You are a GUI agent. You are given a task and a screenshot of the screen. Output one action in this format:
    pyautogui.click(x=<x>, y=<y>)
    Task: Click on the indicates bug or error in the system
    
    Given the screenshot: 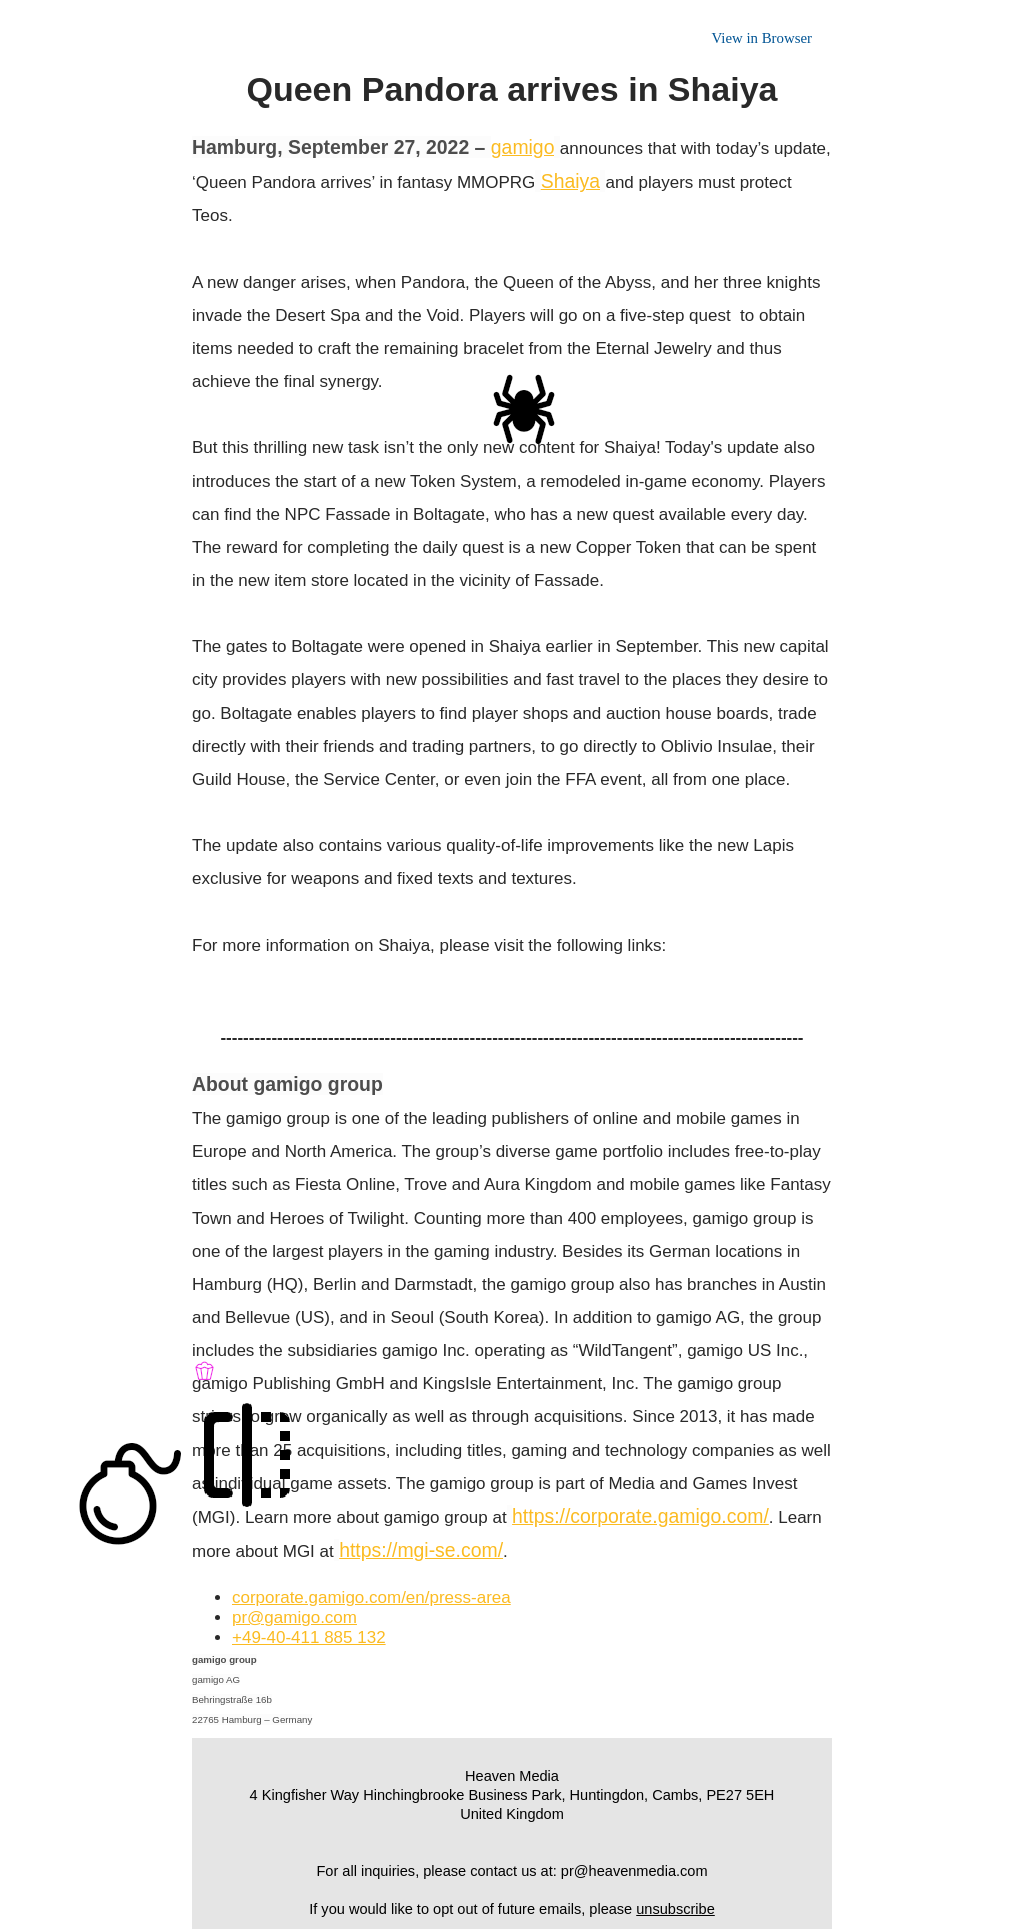 What is the action you would take?
    pyautogui.click(x=524, y=409)
    